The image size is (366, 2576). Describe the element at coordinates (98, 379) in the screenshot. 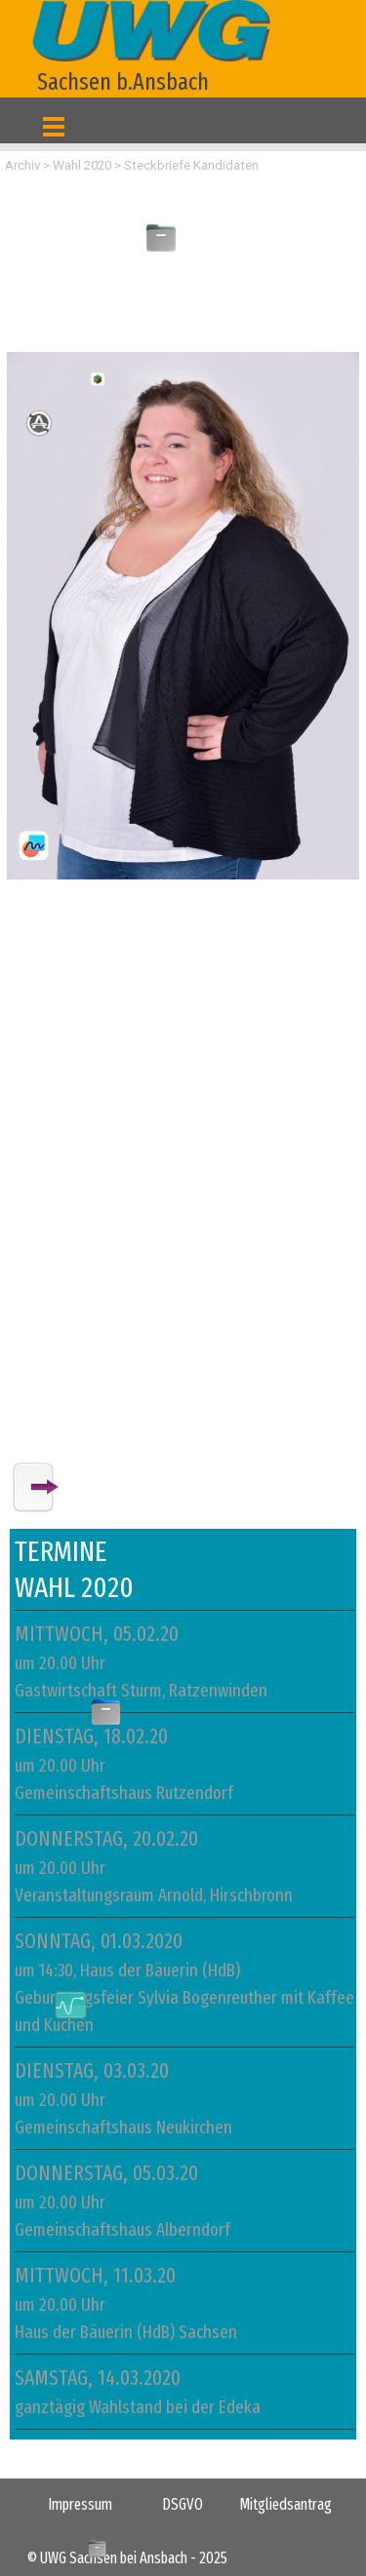

I see `launch minecraft` at that location.